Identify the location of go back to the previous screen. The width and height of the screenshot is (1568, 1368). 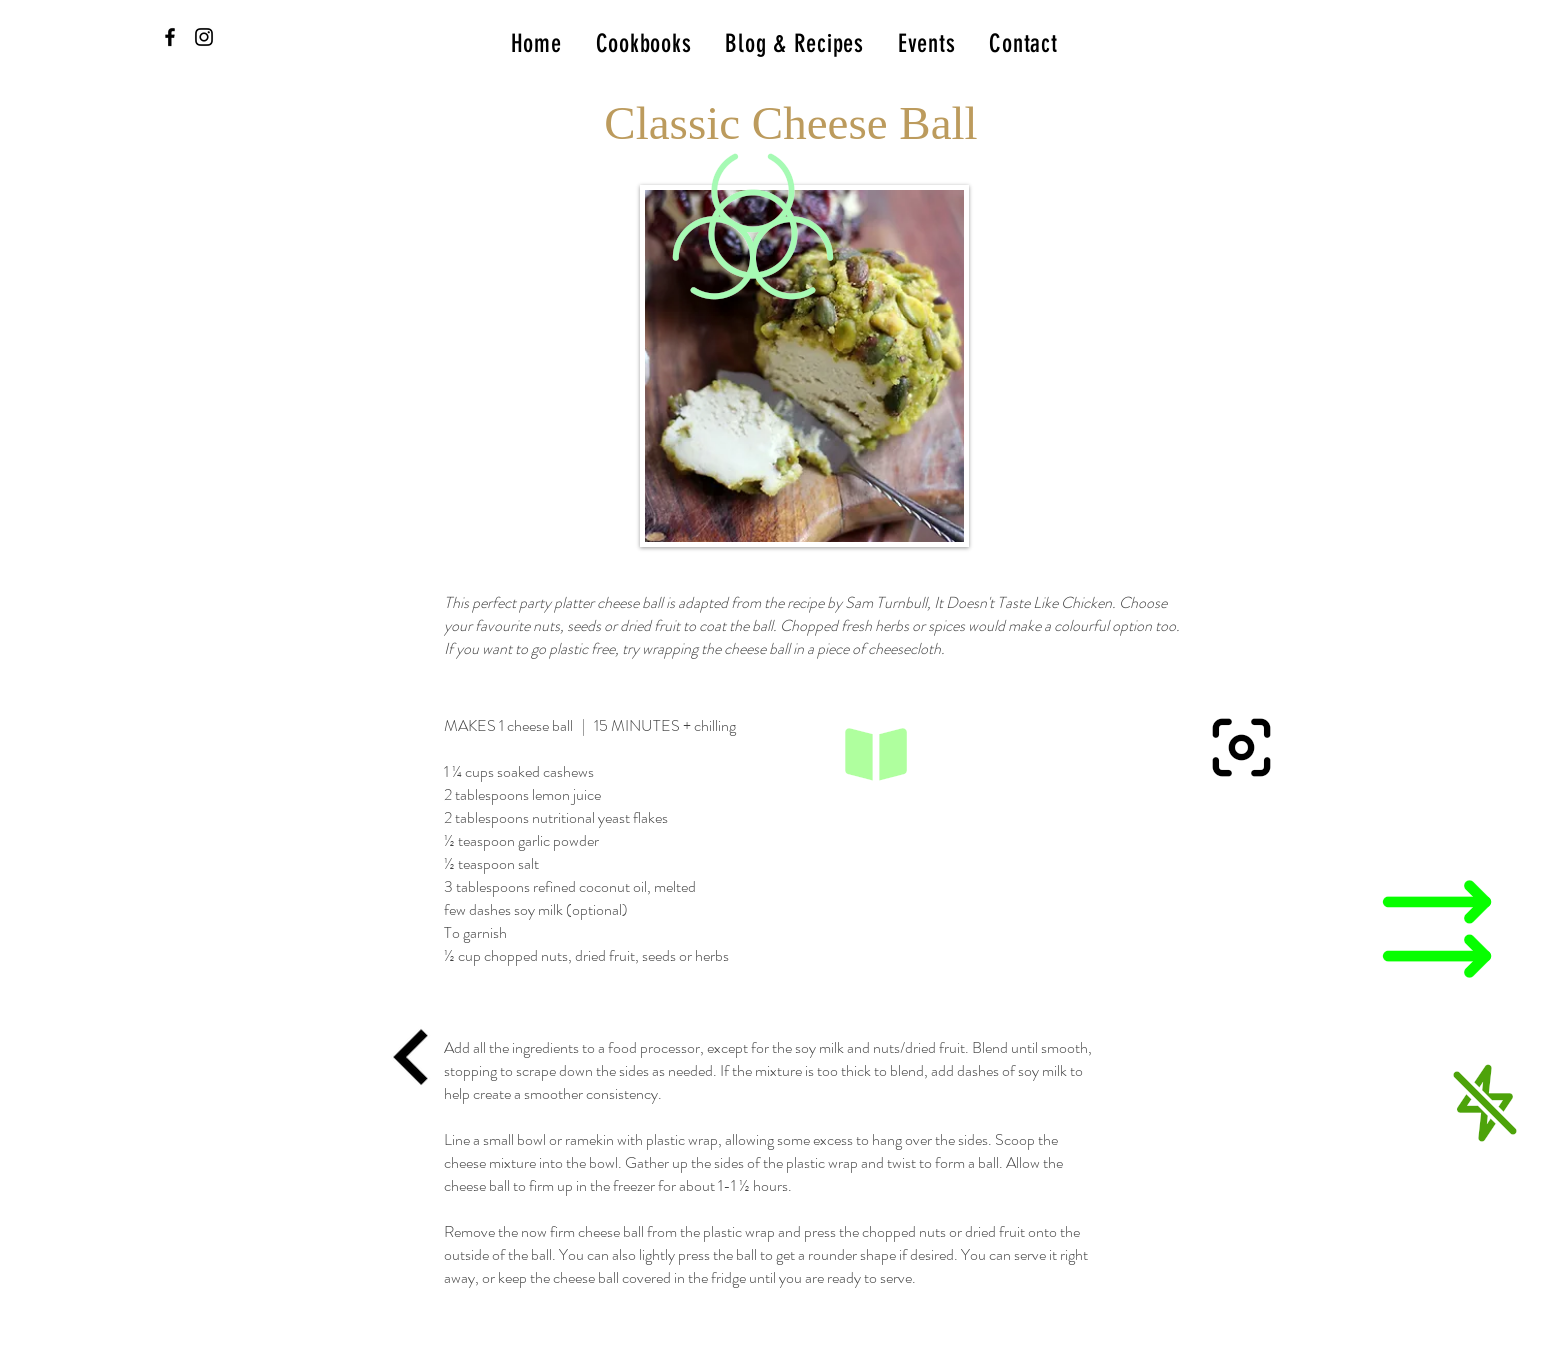
(411, 1057).